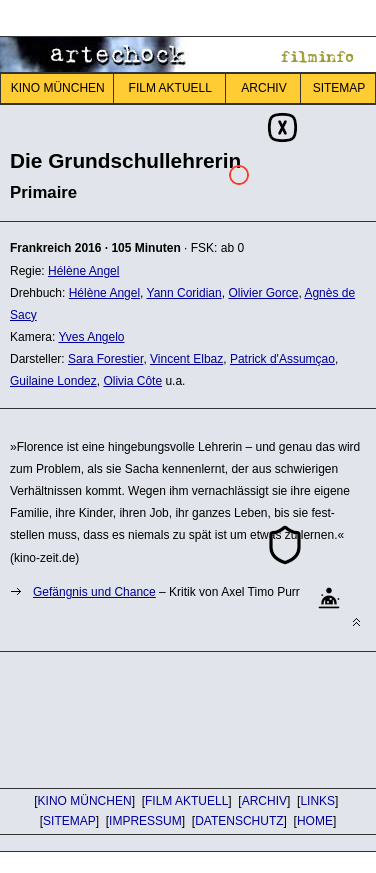 Image resolution: width=376 pixels, height=873 pixels. Describe the element at coordinates (282, 127) in the screenshot. I see `close or dismiss a dialog` at that location.